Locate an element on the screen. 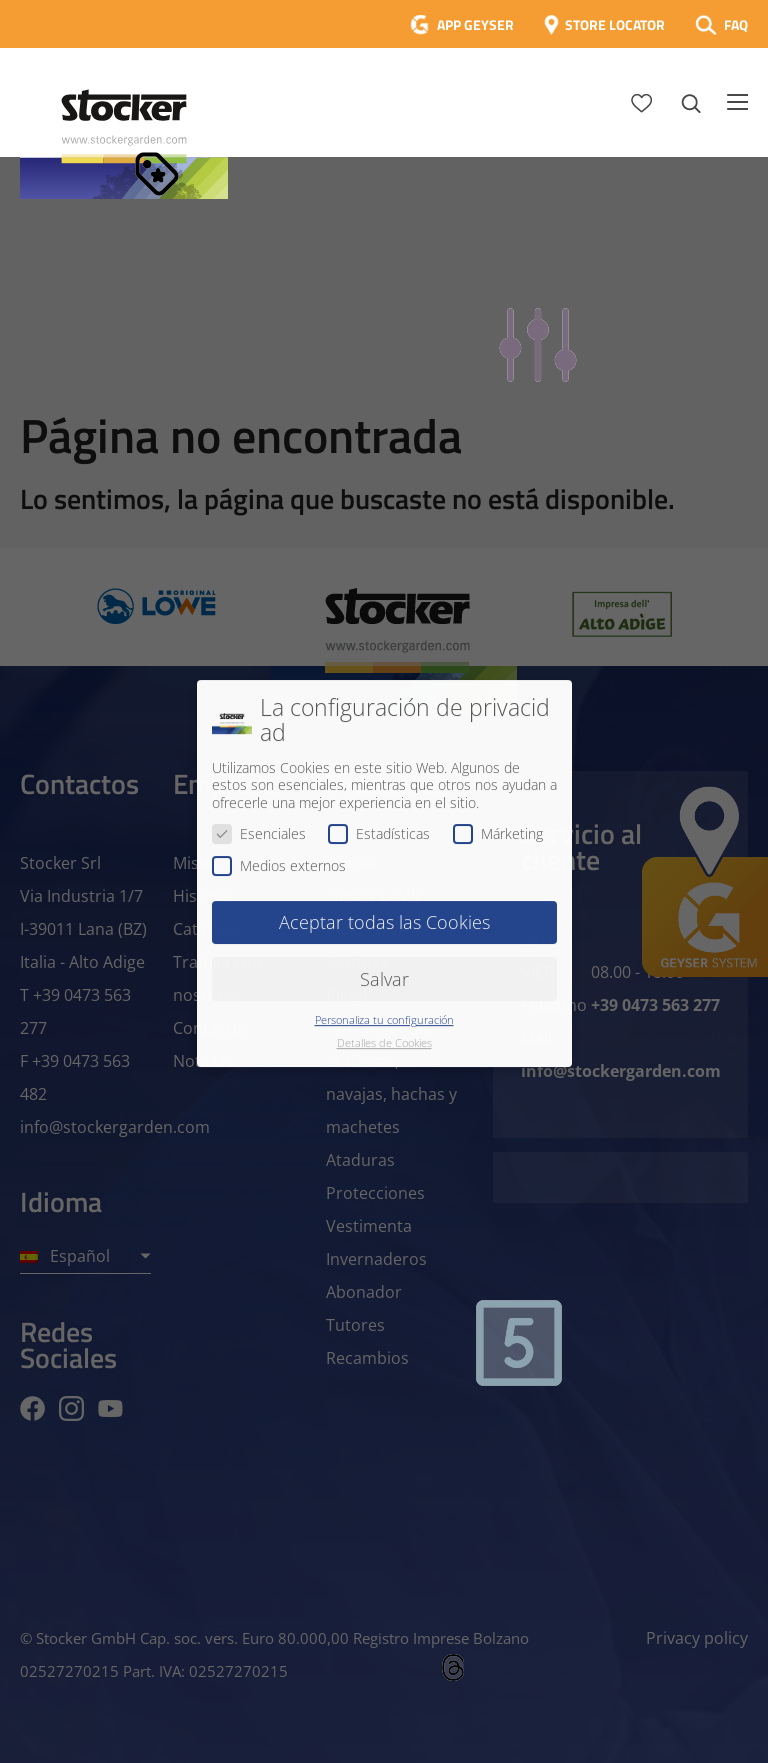 The image size is (768, 1763). adjust settings or preferences is located at coordinates (538, 345).